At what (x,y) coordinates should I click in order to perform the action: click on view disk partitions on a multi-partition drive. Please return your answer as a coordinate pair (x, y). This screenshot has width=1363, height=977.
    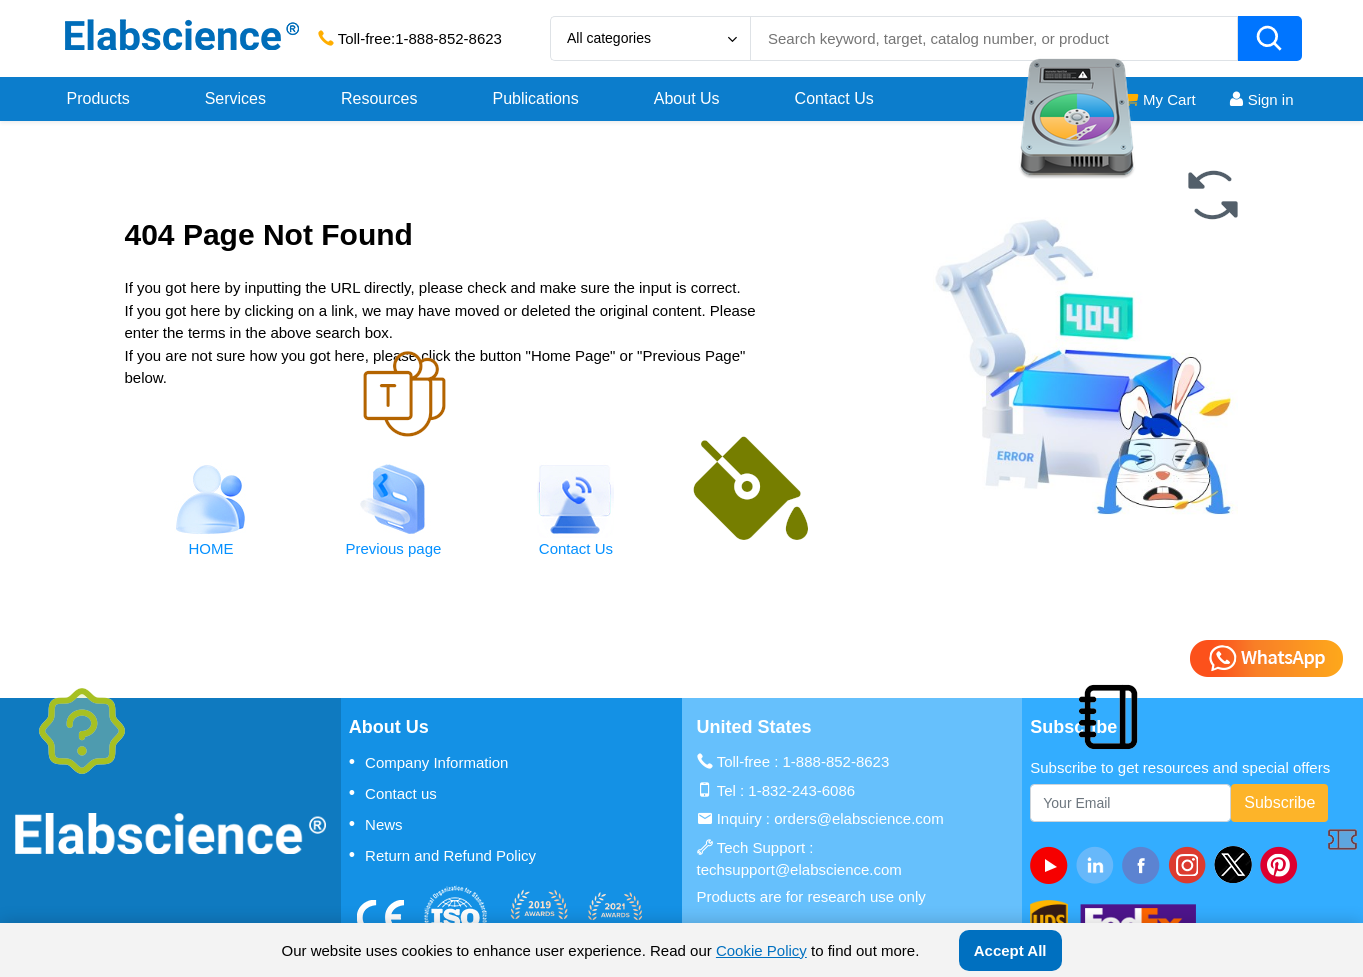
    Looking at the image, I should click on (1077, 117).